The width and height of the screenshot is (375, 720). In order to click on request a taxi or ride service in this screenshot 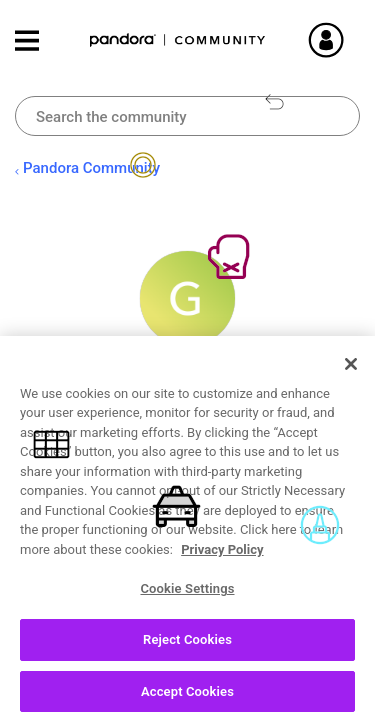, I will do `click(176, 509)`.